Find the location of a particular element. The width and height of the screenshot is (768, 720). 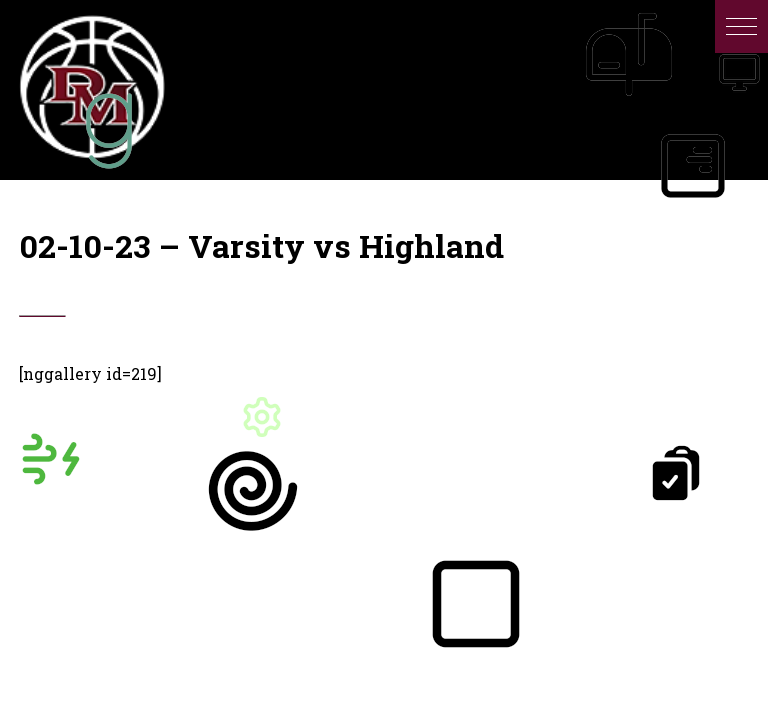

switch to desktop view is located at coordinates (739, 72).